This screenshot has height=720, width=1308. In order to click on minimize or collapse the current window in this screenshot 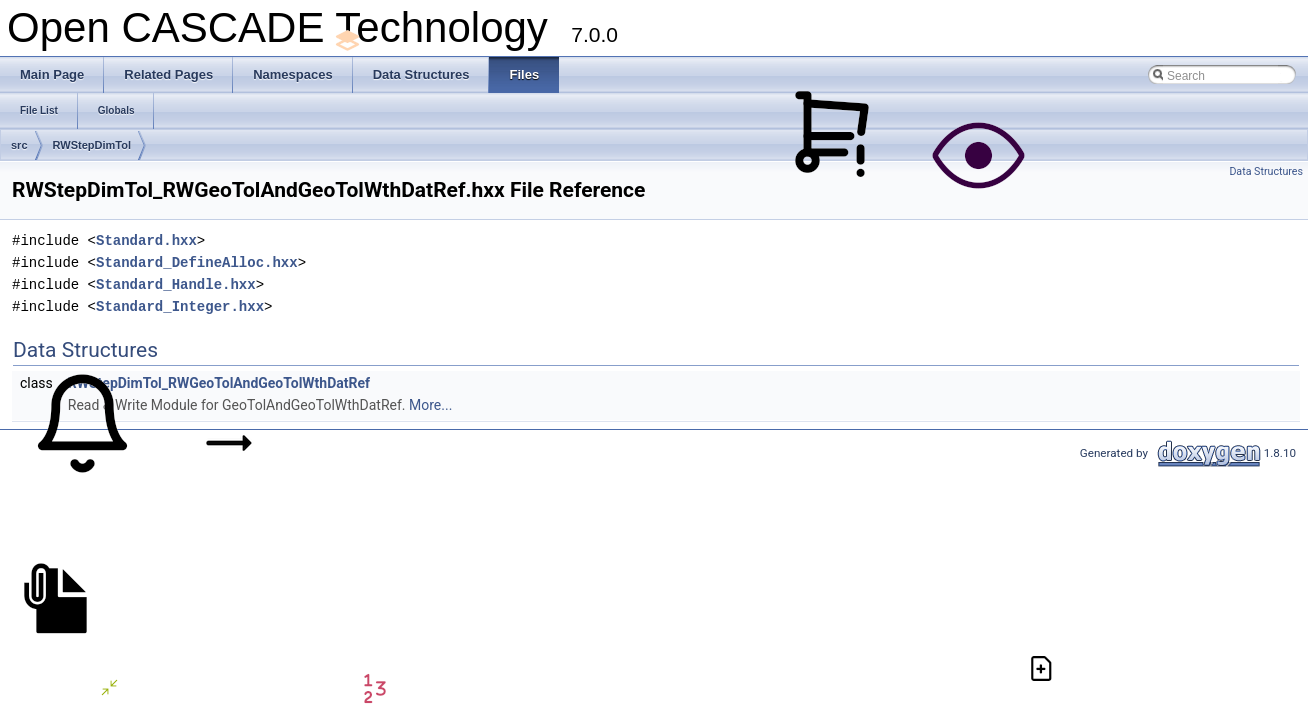, I will do `click(109, 687)`.